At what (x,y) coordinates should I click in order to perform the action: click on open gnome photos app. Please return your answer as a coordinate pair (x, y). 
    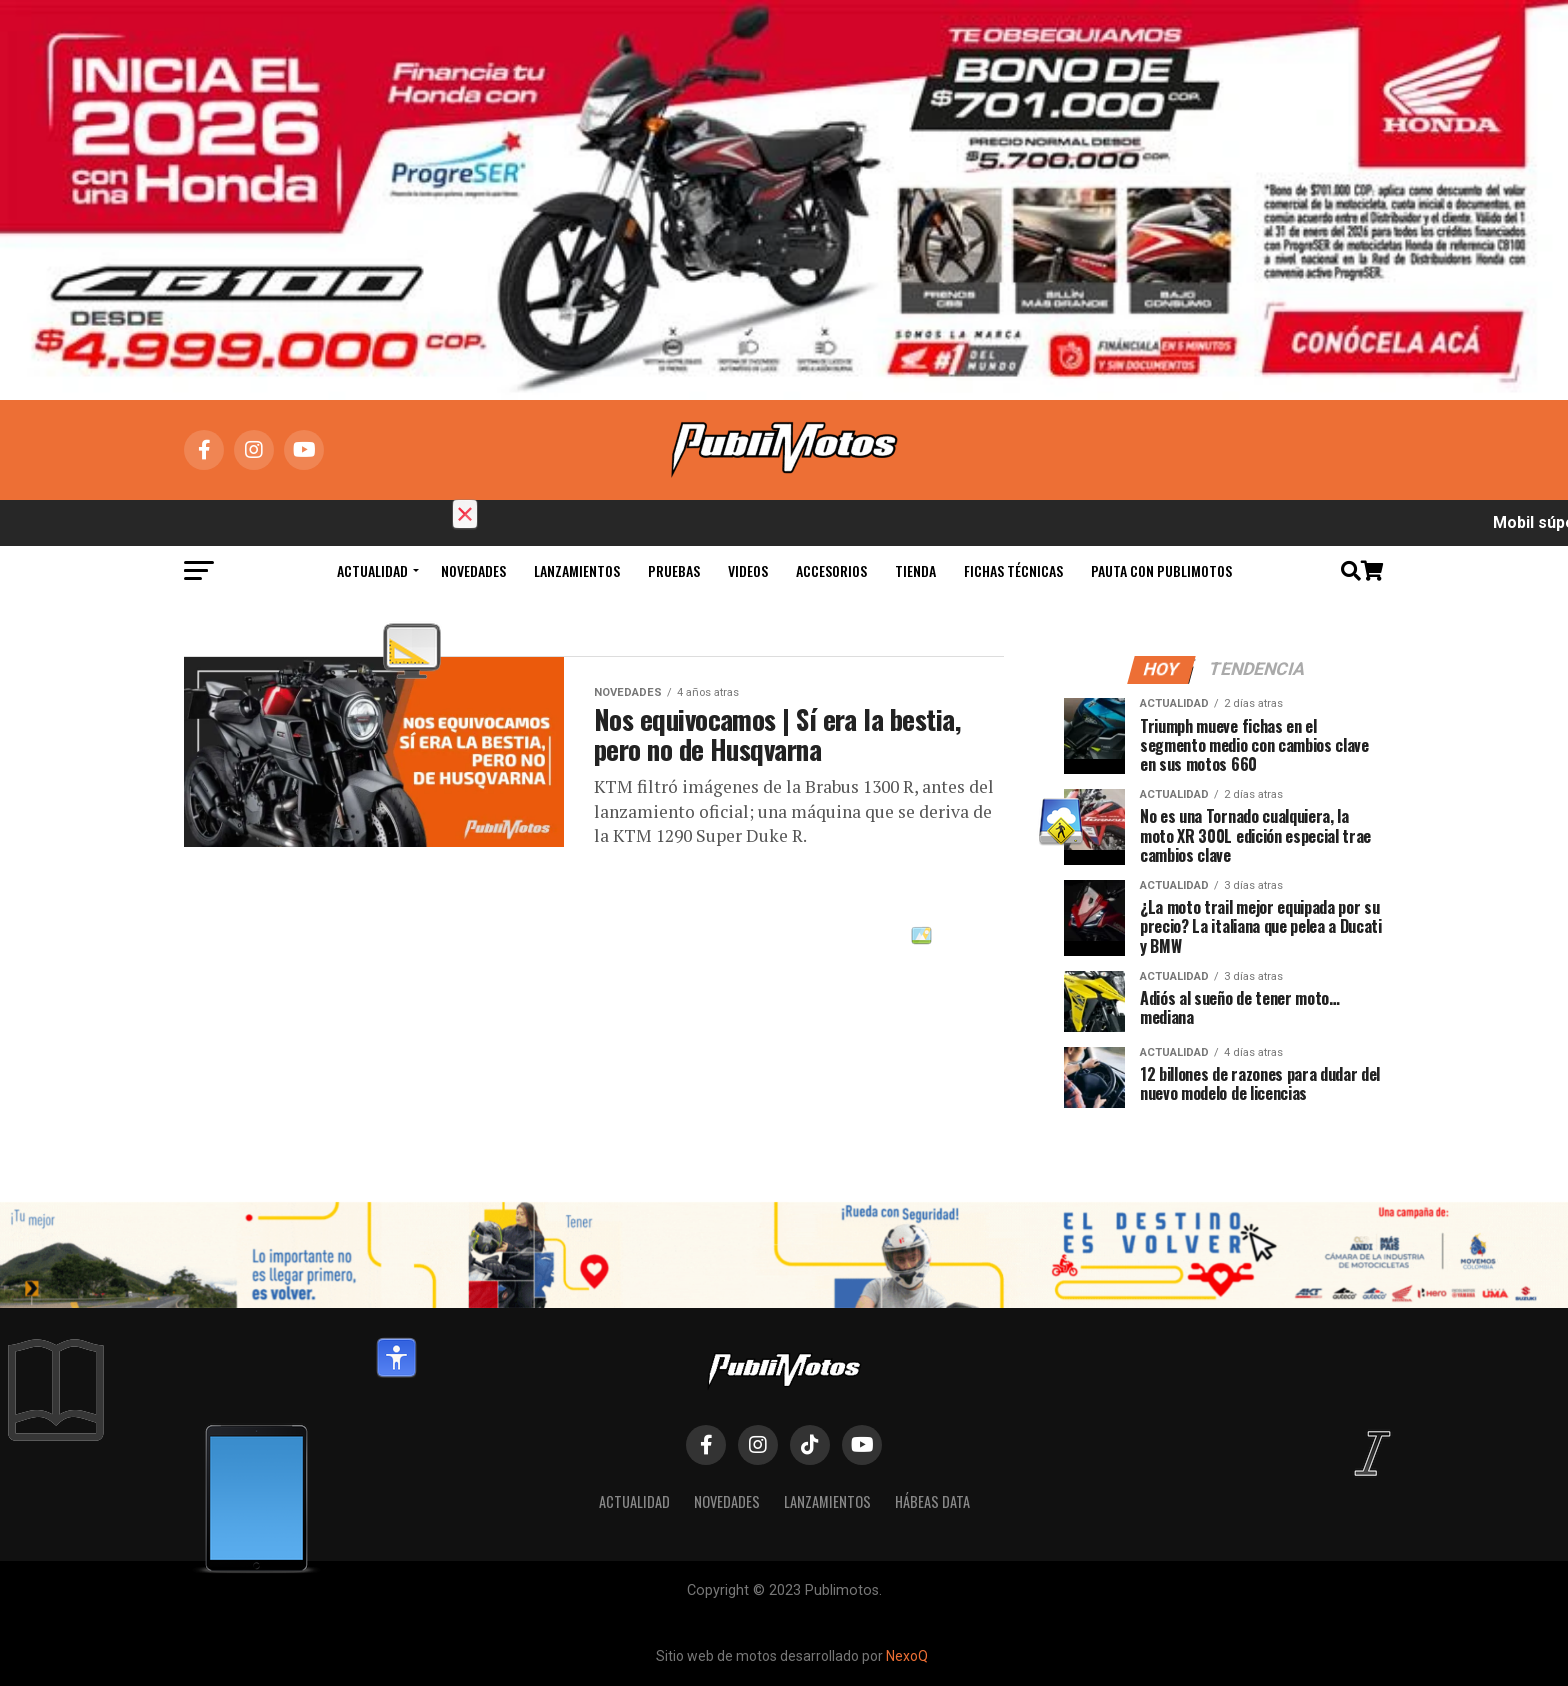
    Looking at the image, I should click on (921, 935).